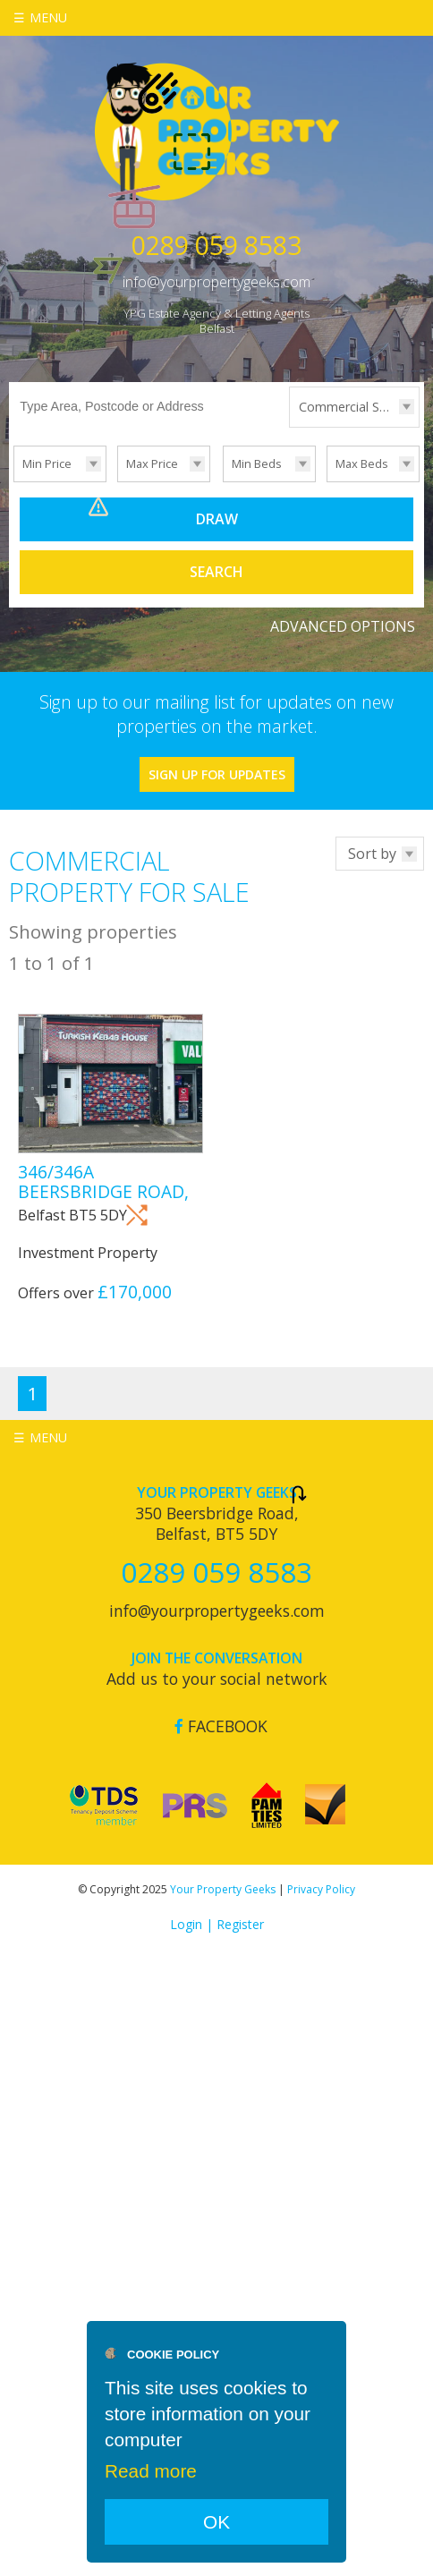 The width and height of the screenshot is (433, 2576). What do you see at coordinates (134, 208) in the screenshot?
I see `access cable car or gondola transit information` at bounding box center [134, 208].